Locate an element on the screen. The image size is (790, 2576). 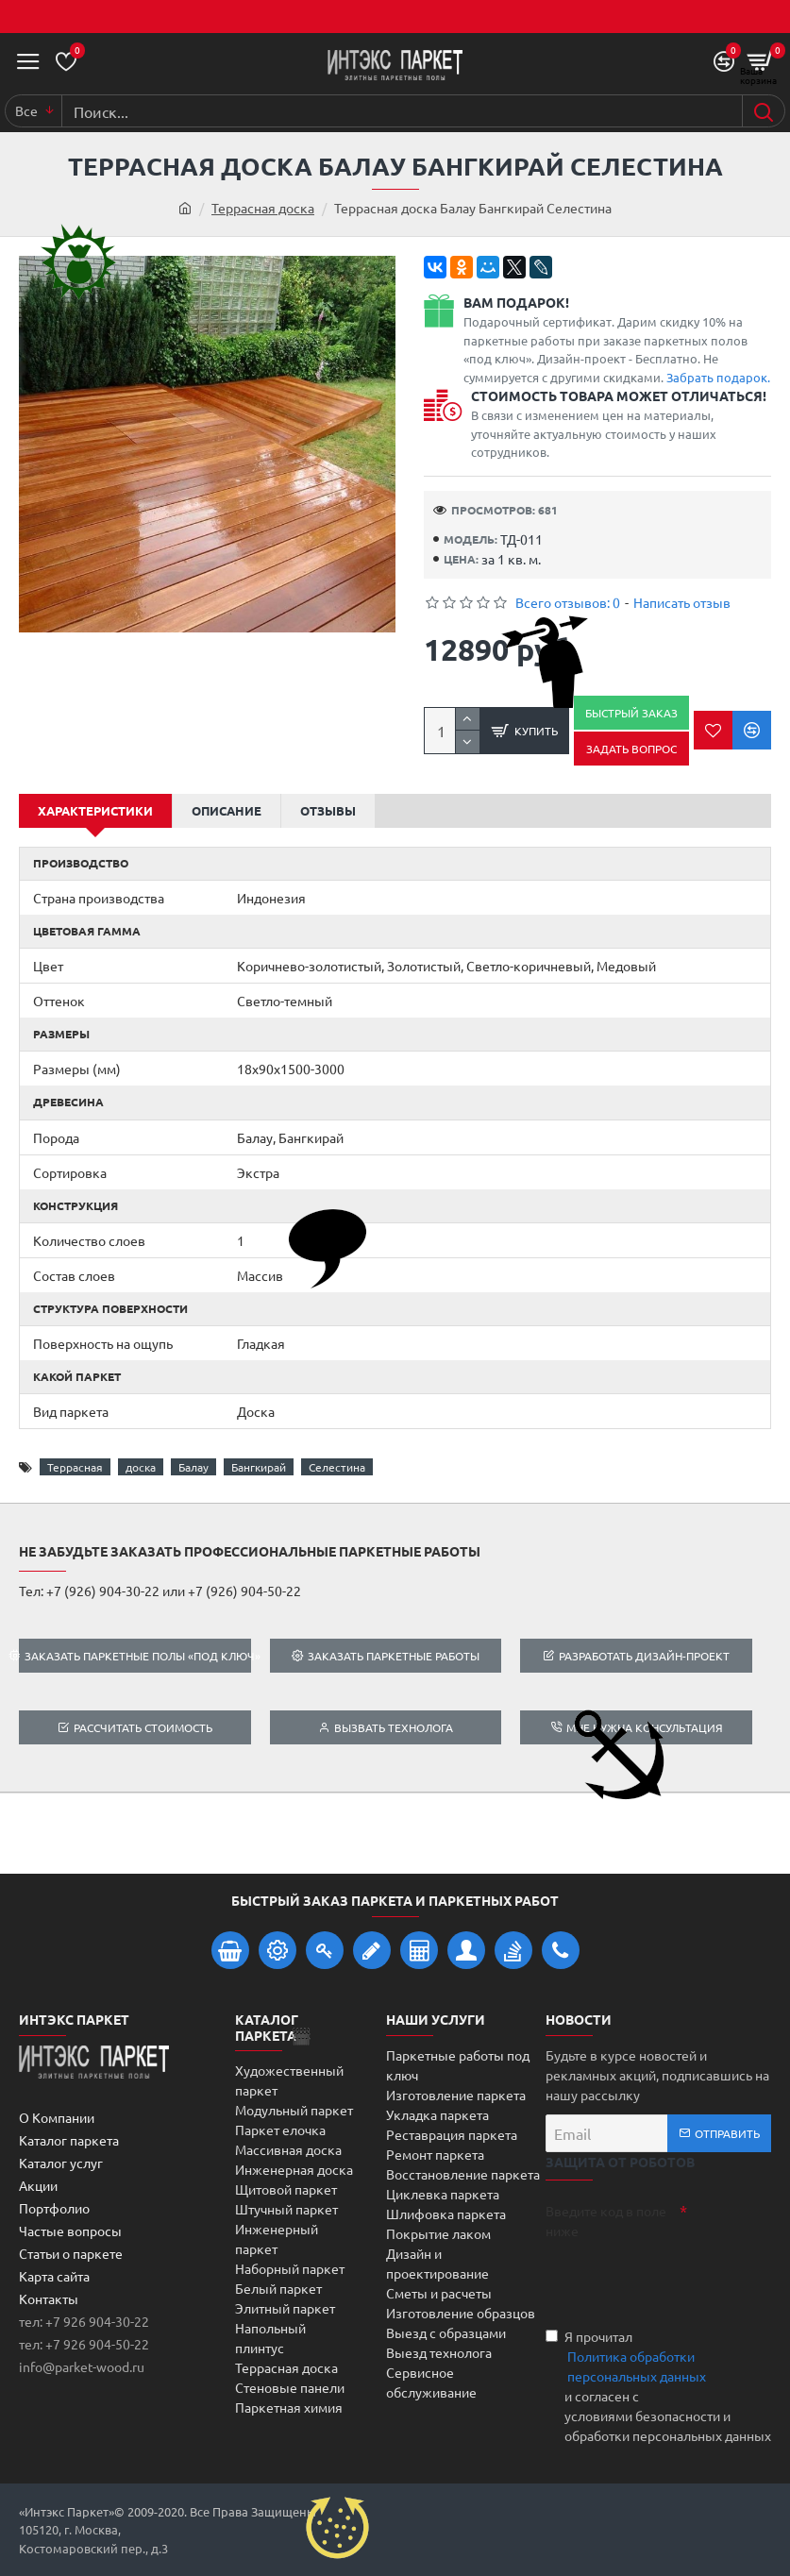
navigate to maritime or nautical settings is located at coordinates (619, 1754).